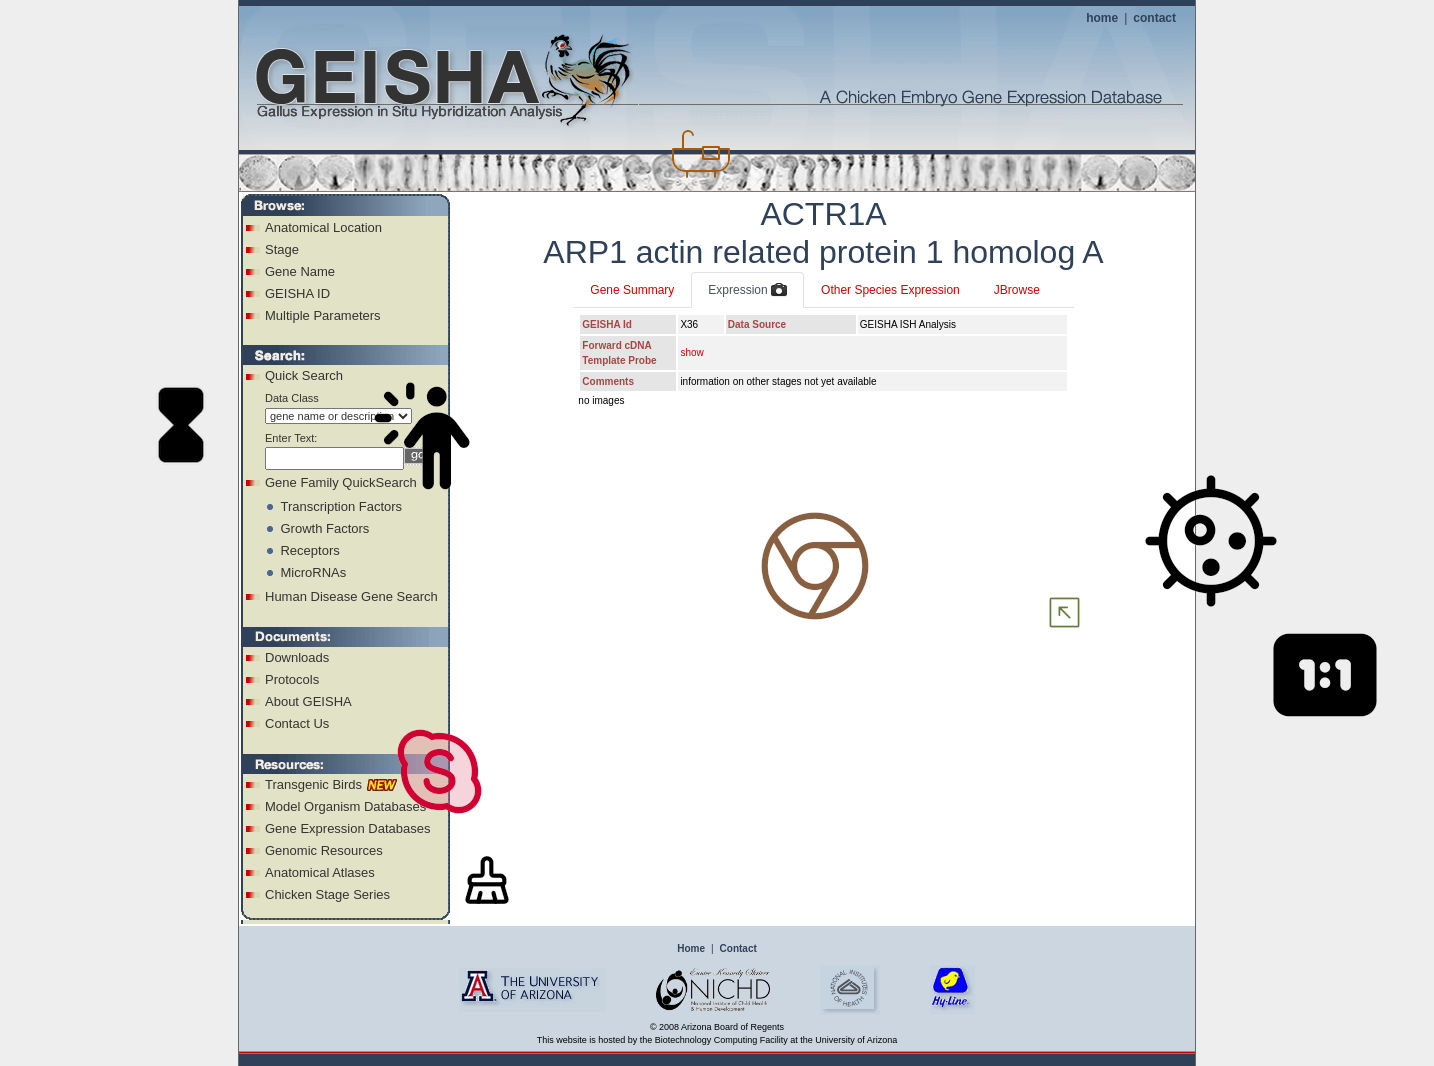 The width and height of the screenshot is (1434, 1066). I want to click on indicates virus or malware detected, so click(1211, 541).